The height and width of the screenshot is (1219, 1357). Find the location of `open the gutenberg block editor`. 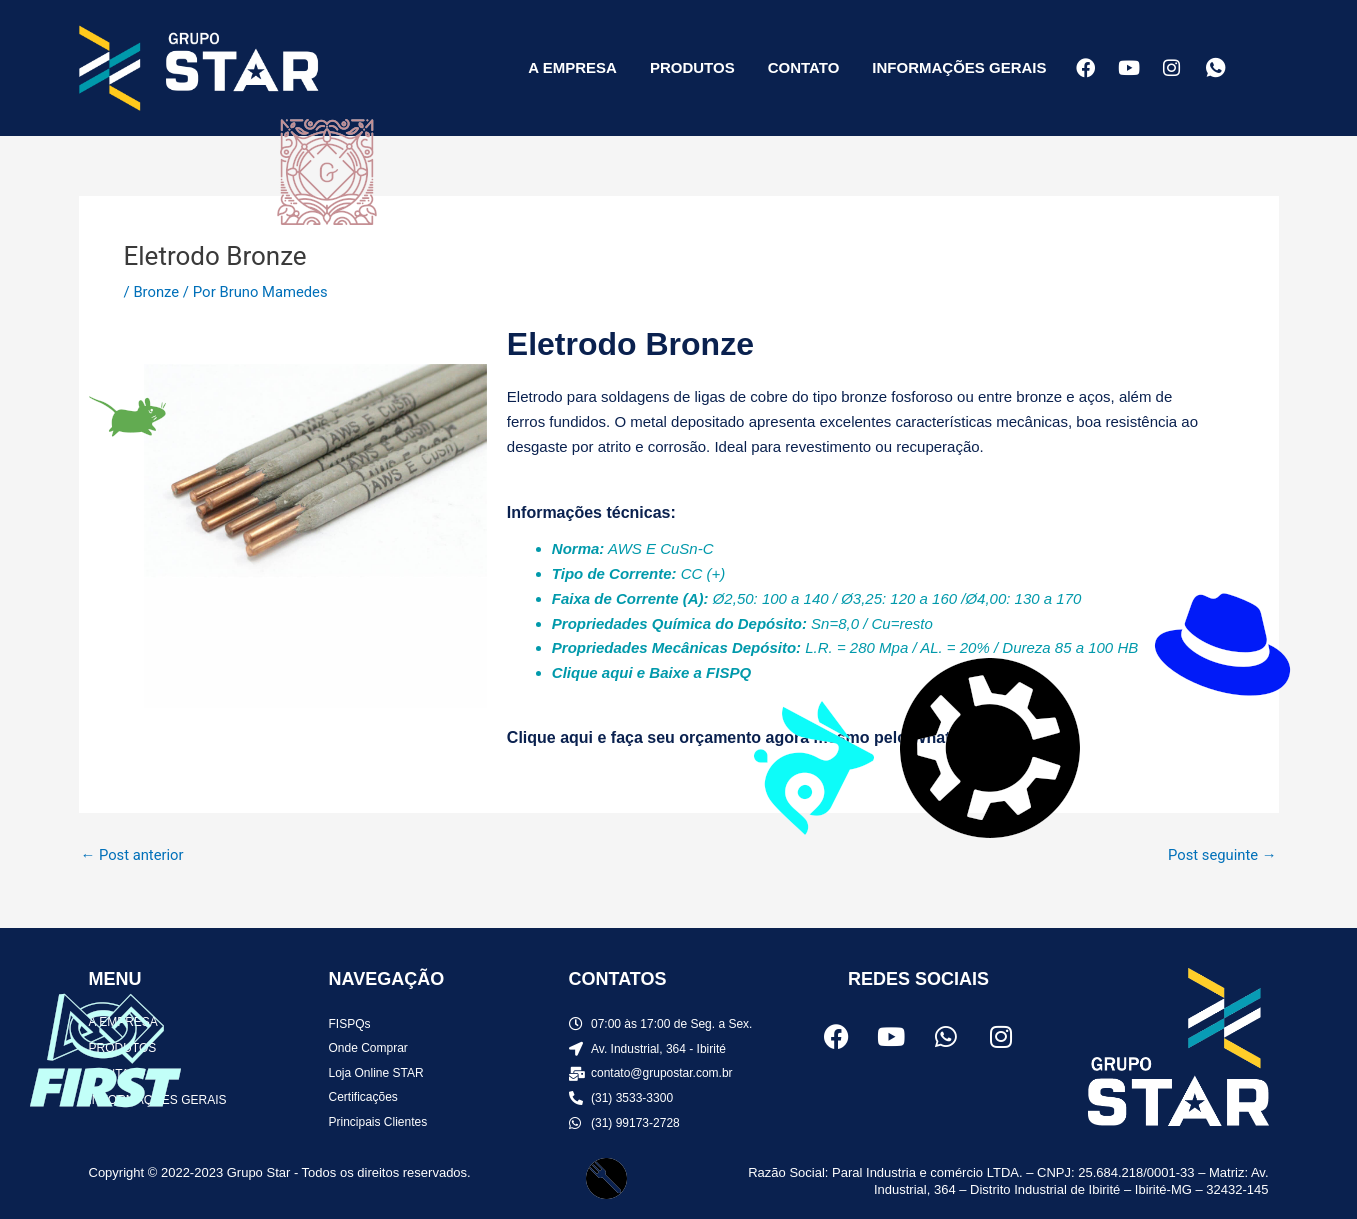

open the gutenberg block editor is located at coordinates (327, 172).